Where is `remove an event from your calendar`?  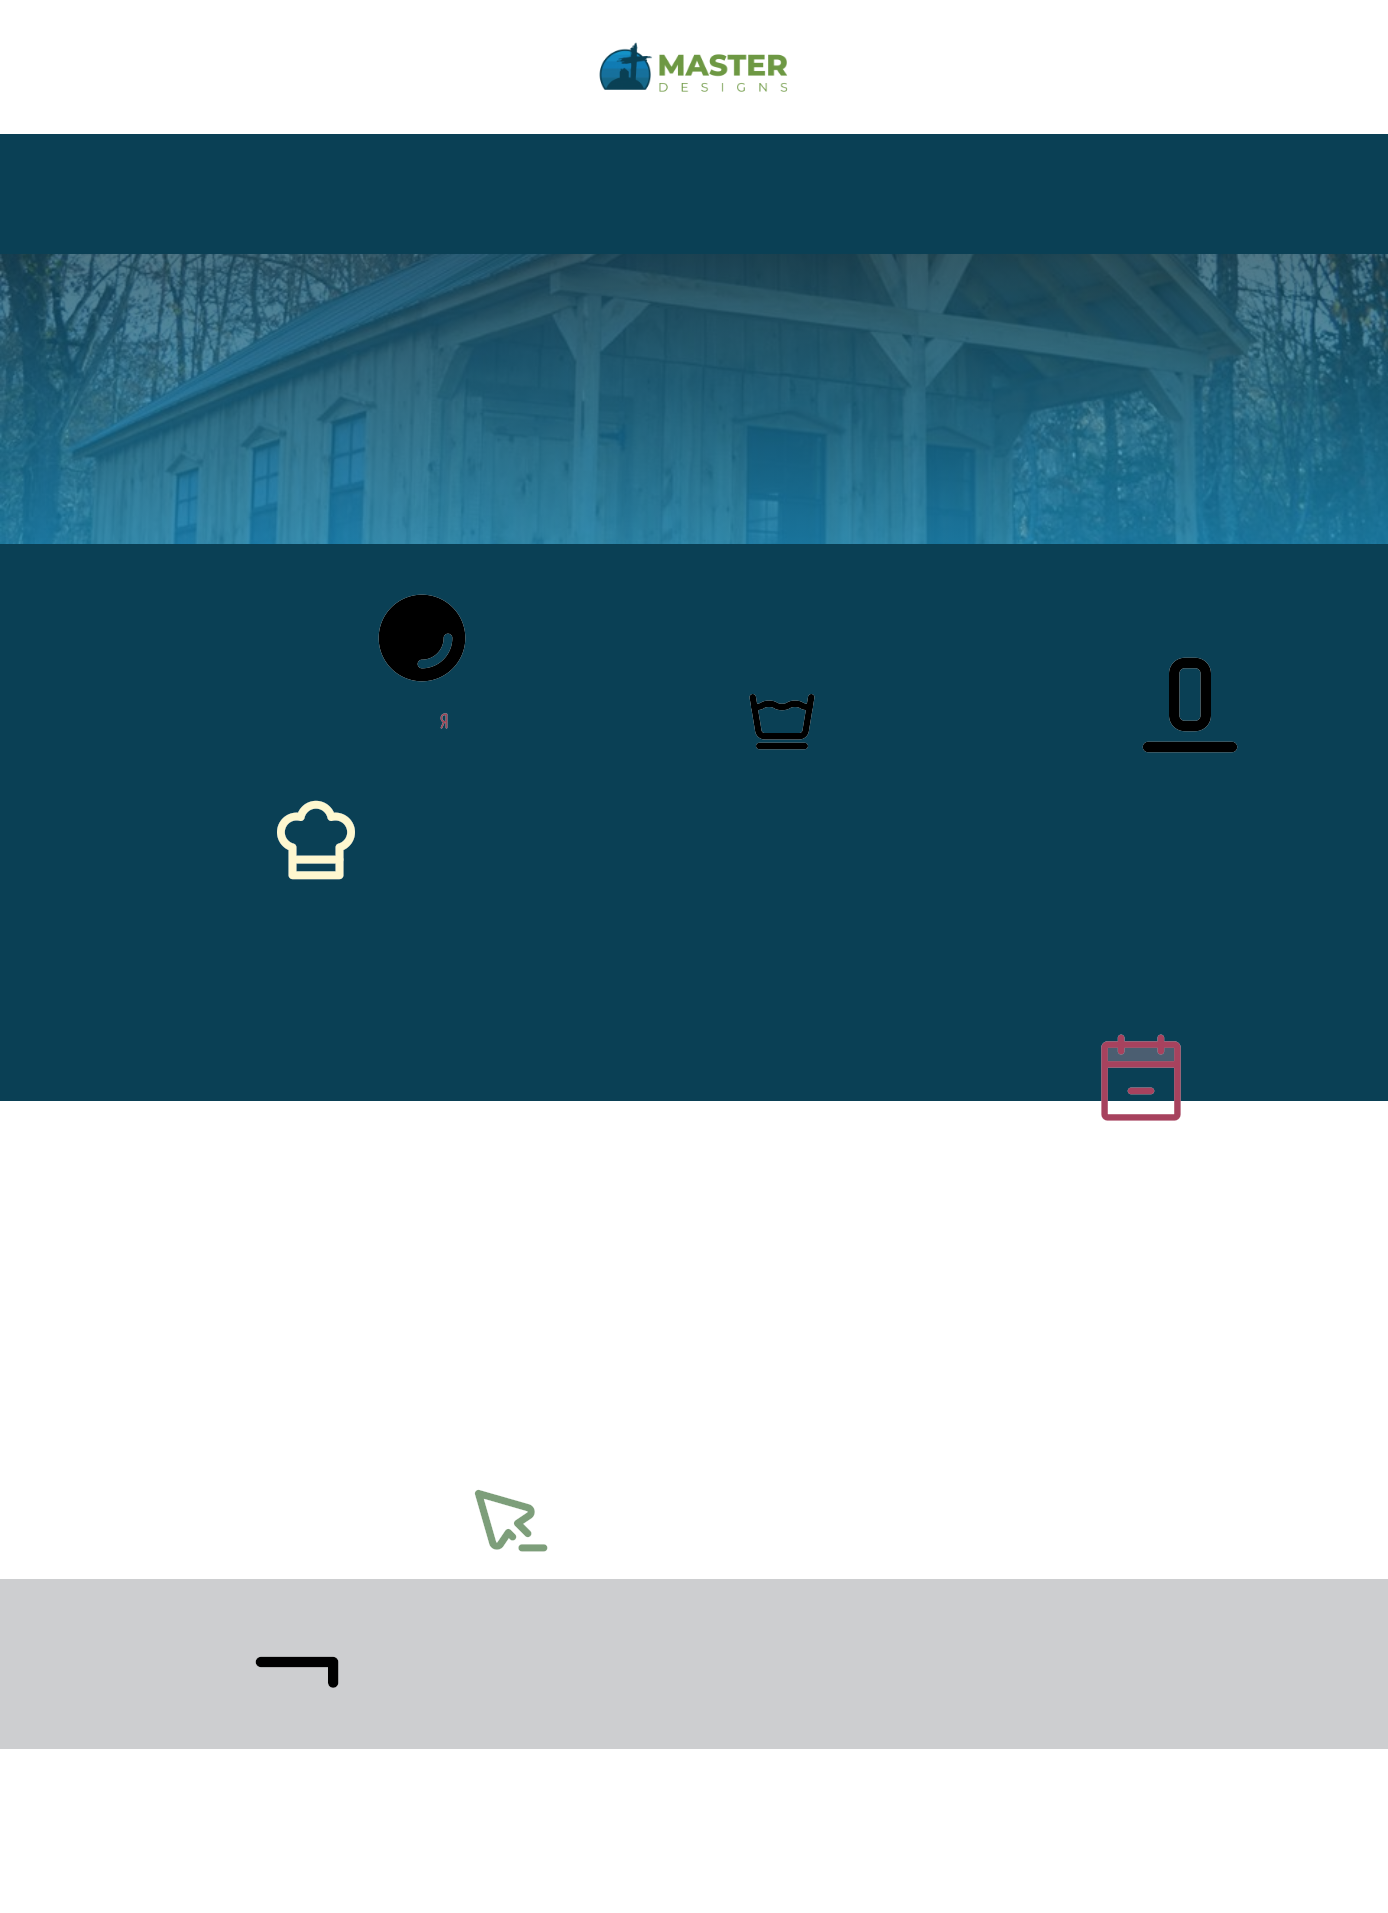 remove an event from your calendar is located at coordinates (1141, 1081).